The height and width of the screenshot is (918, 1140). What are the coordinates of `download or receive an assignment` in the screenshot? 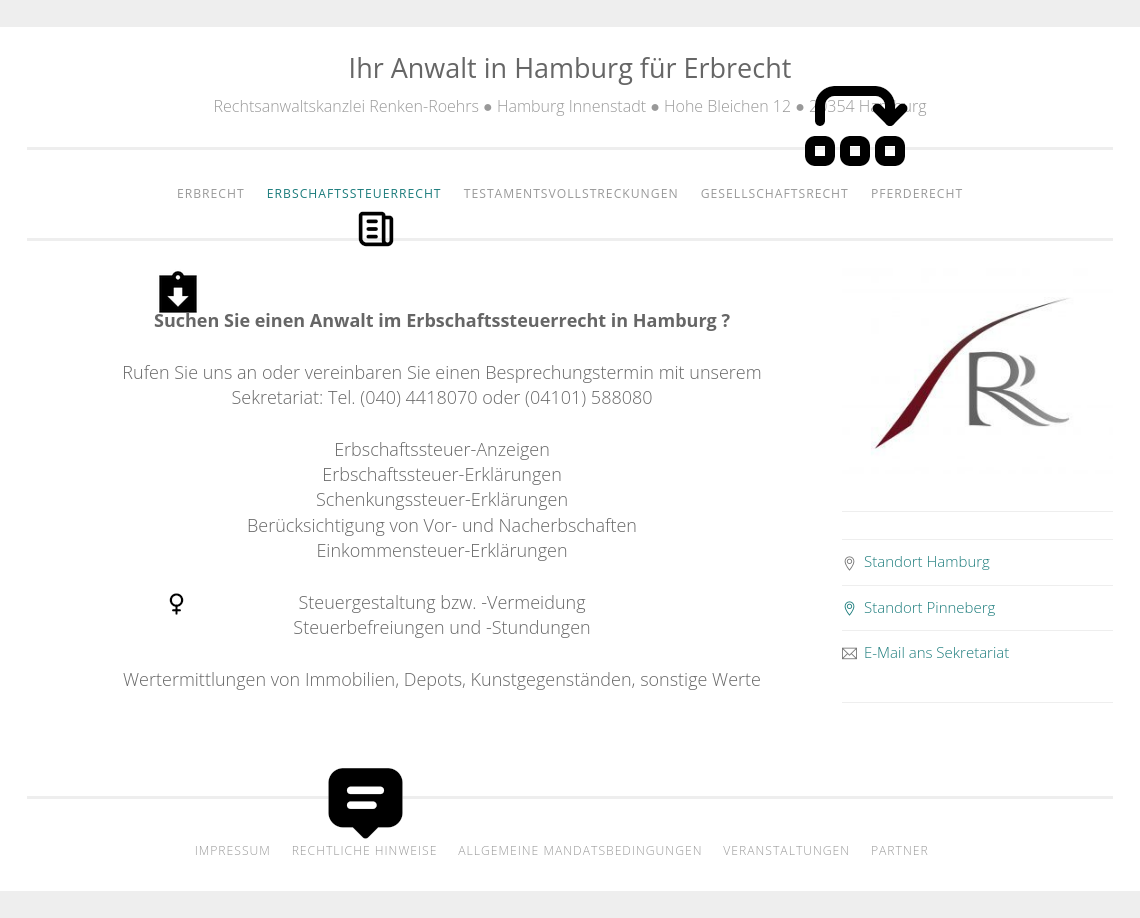 It's located at (178, 294).